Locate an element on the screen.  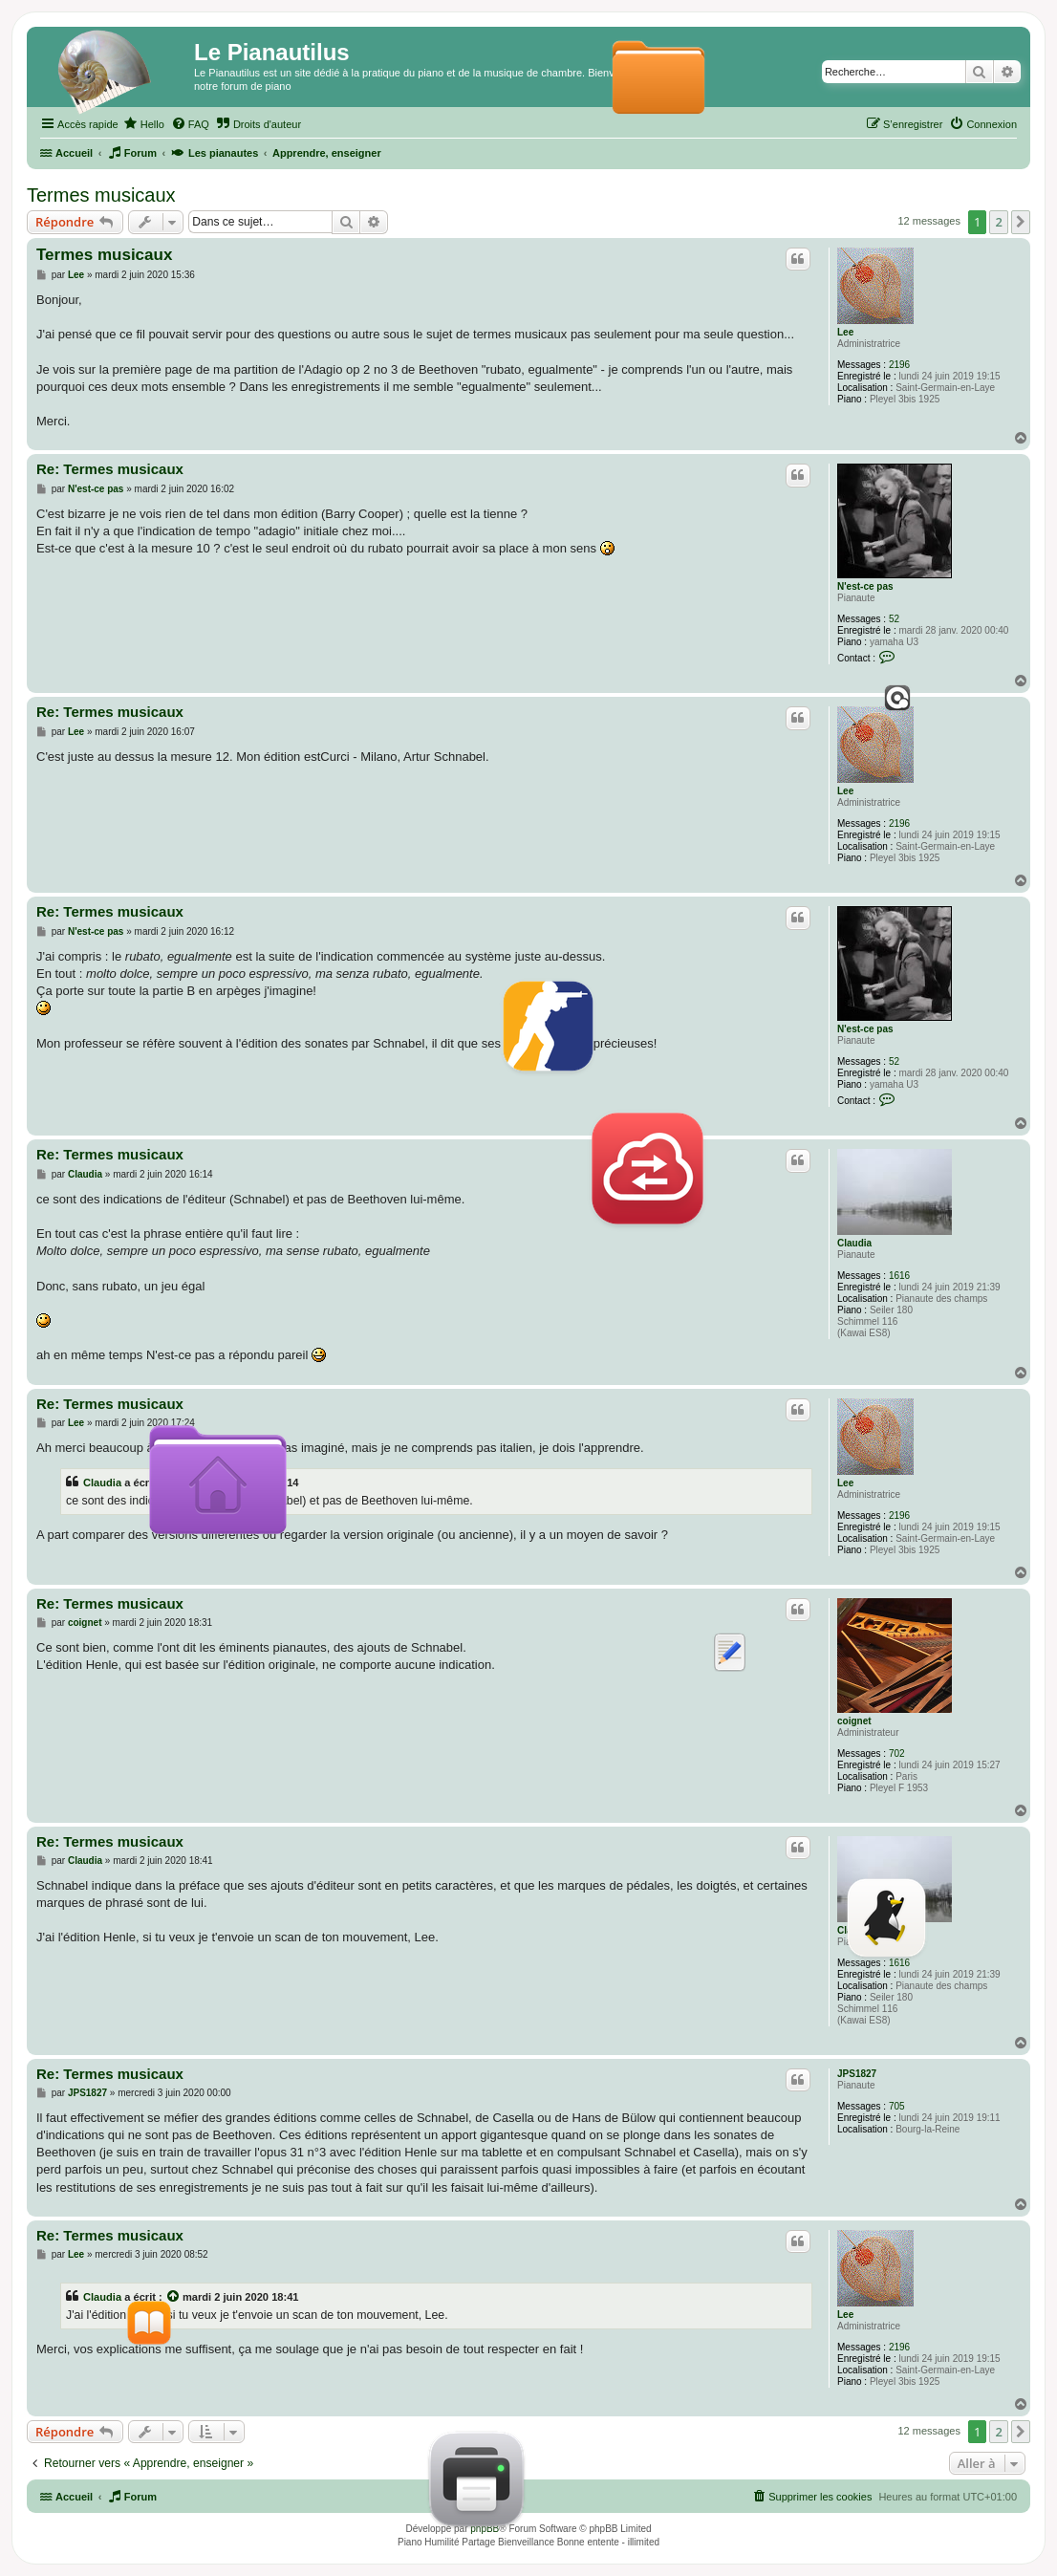
launch supertux game is located at coordinates (886, 1917).